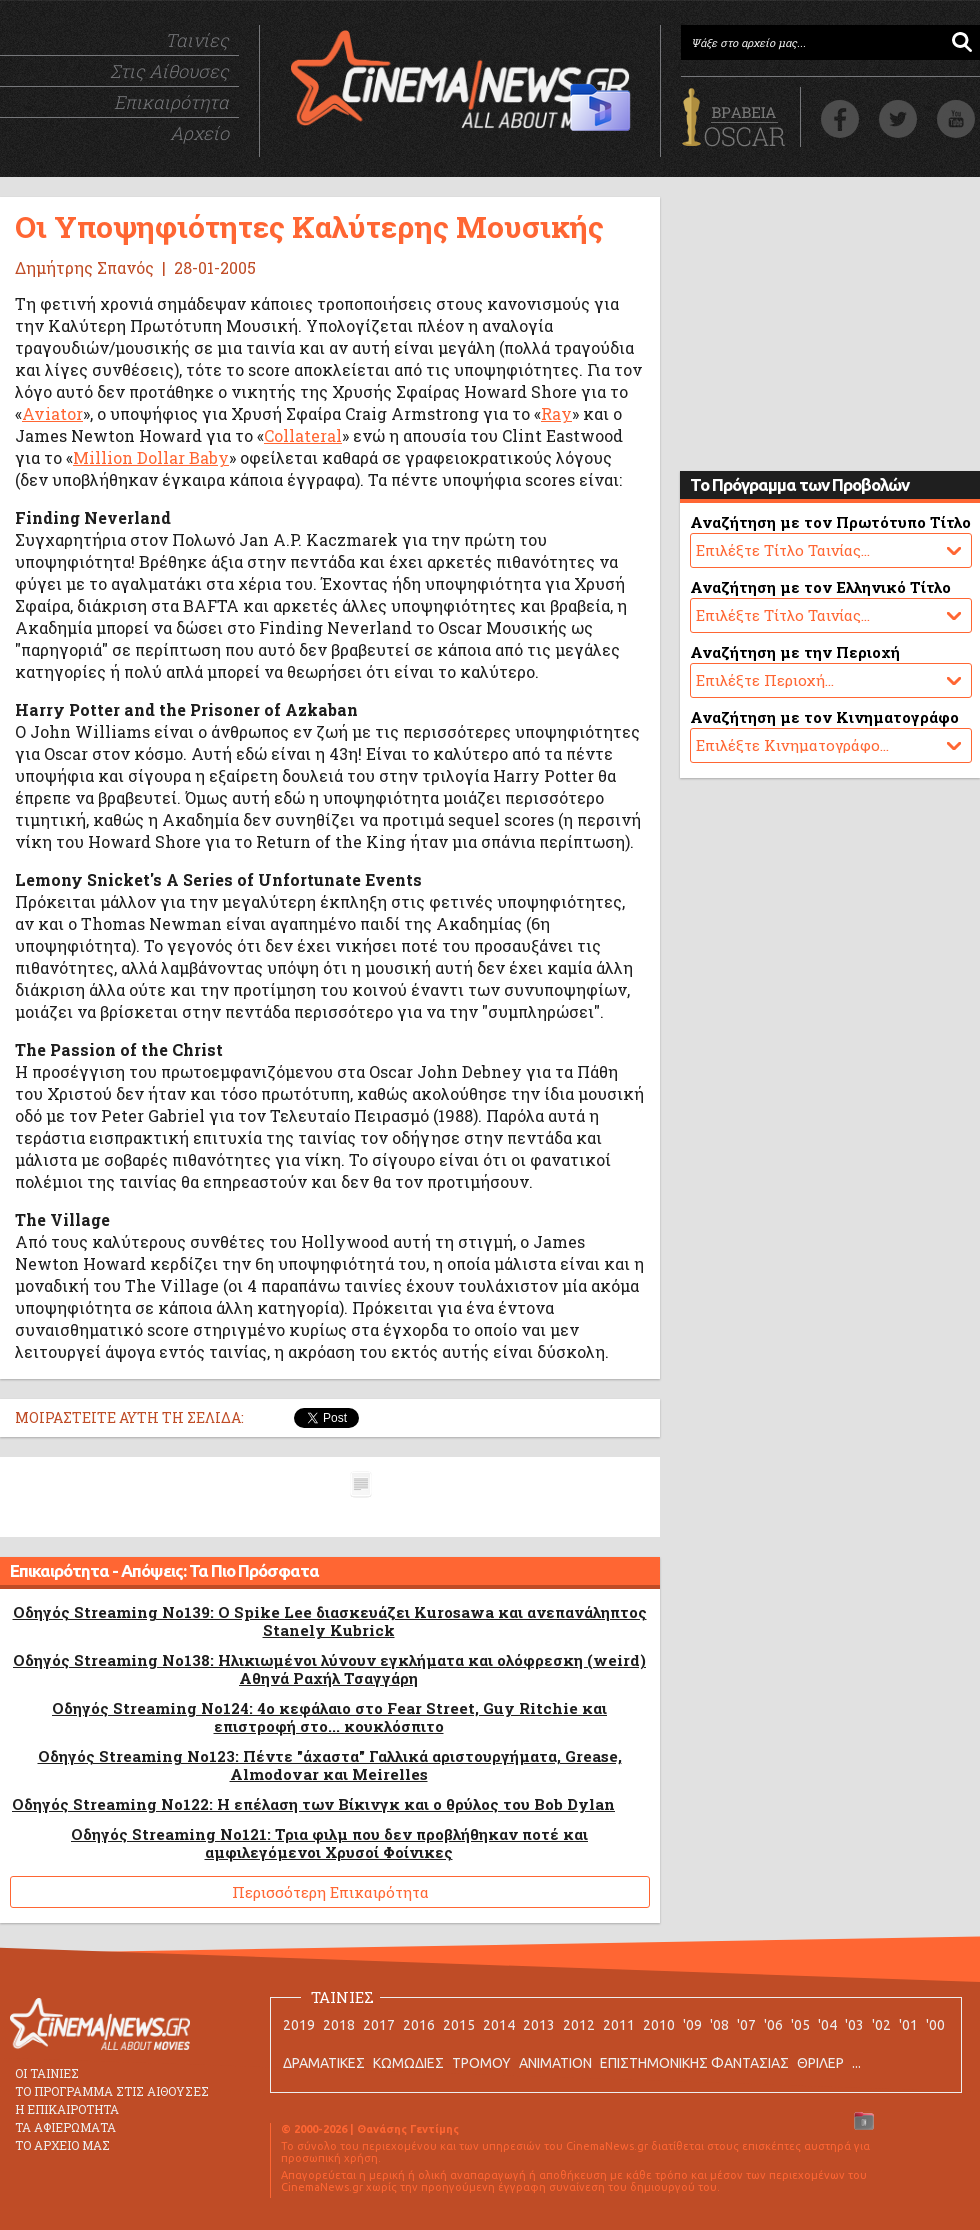 This screenshot has width=980, height=2230. Describe the element at coordinates (361, 1484) in the screenshot. I see `indicates a file or folder contains documents` at that location.